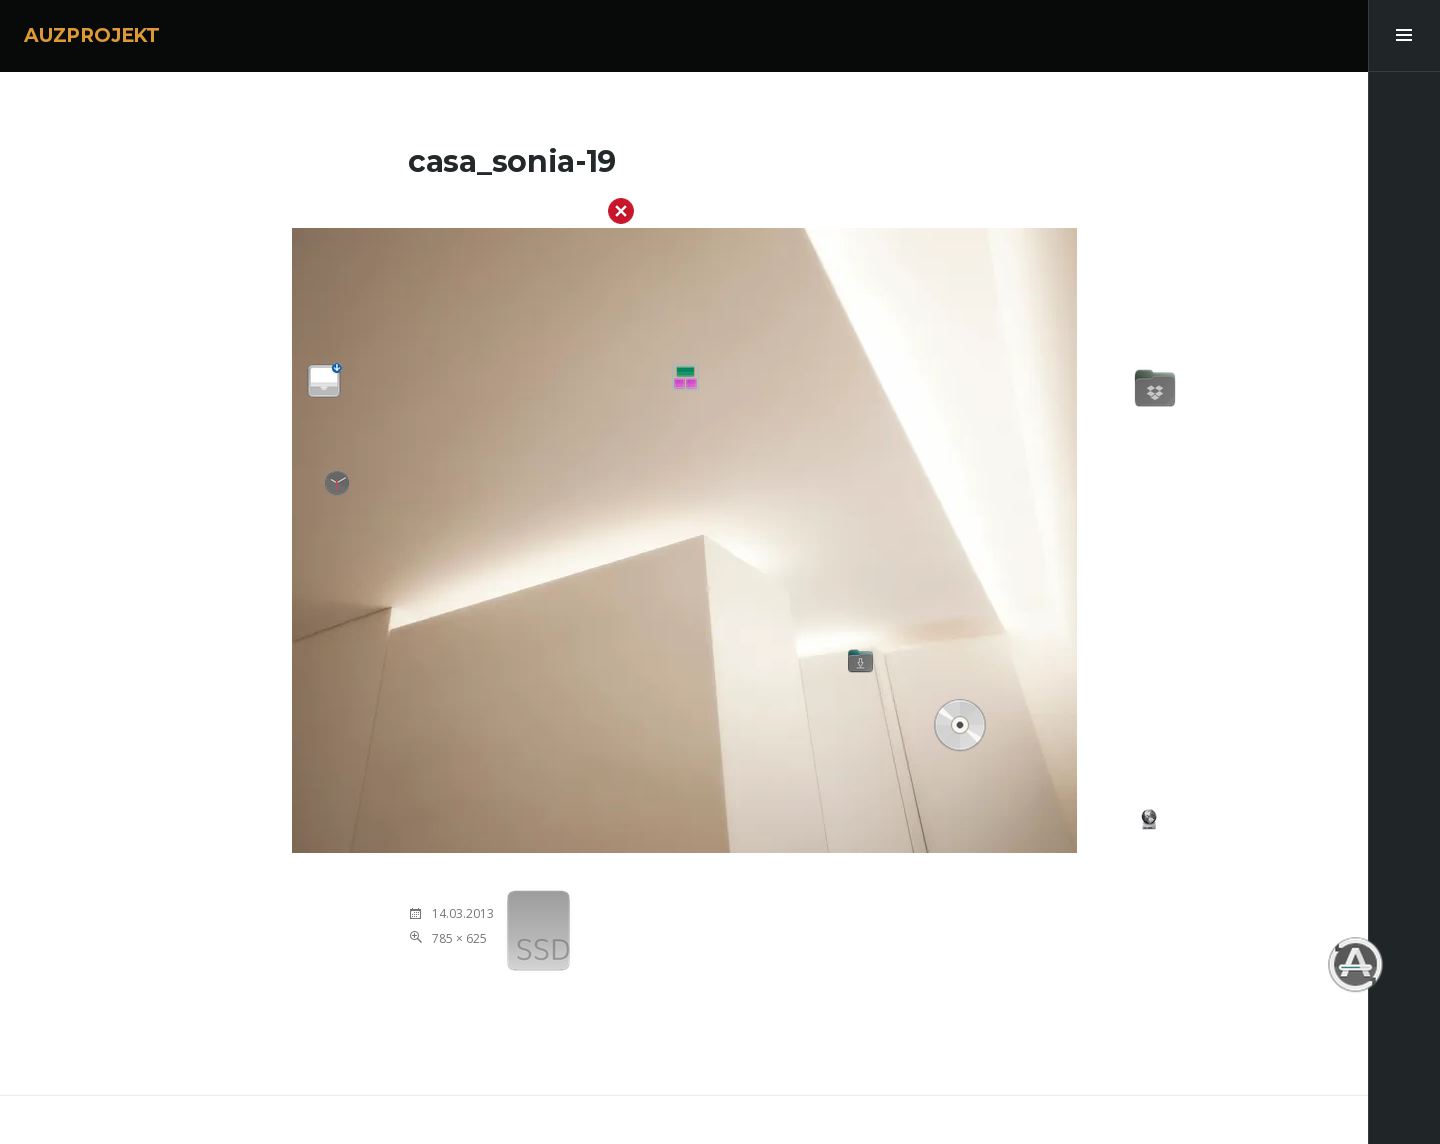 Image resolution: width=1440 pixels, height=1144 pixels. What do you see at coordinates (337, 483) in the screenshot?
I see `open the clock app` at bounding box center [337, 483].